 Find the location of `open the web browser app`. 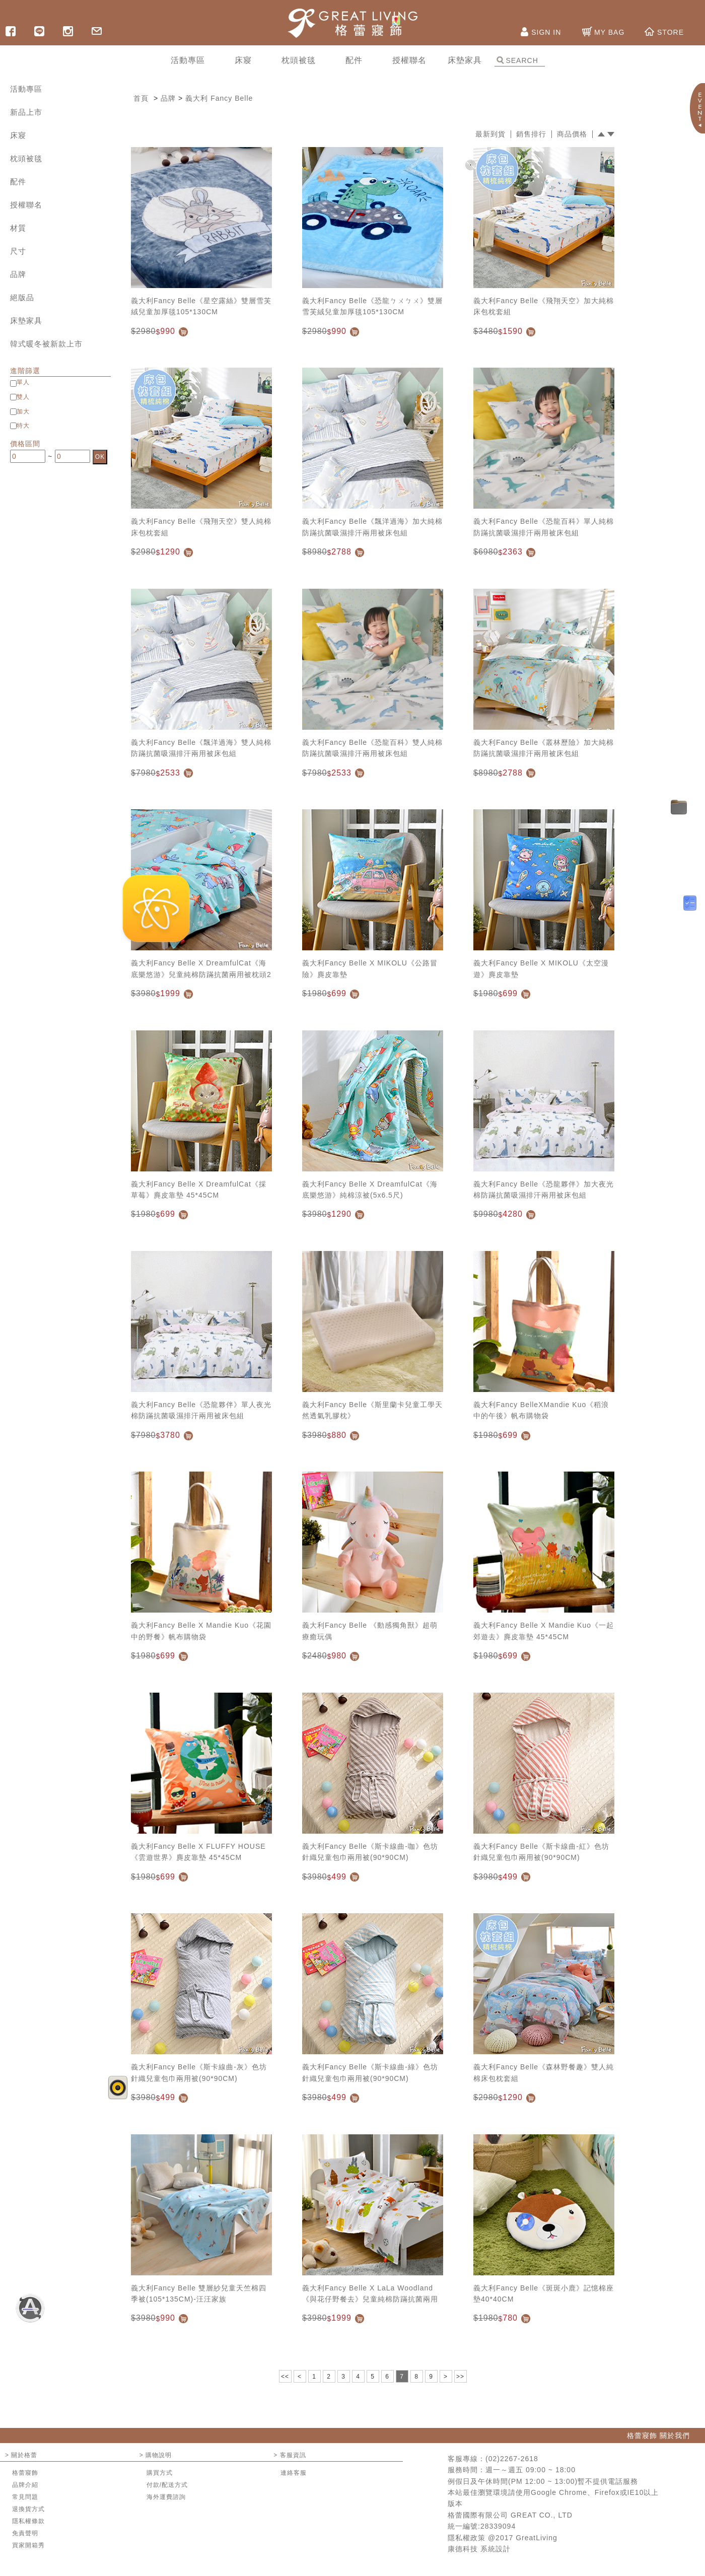

open the web browser app is located at coordinates (525, 2221).